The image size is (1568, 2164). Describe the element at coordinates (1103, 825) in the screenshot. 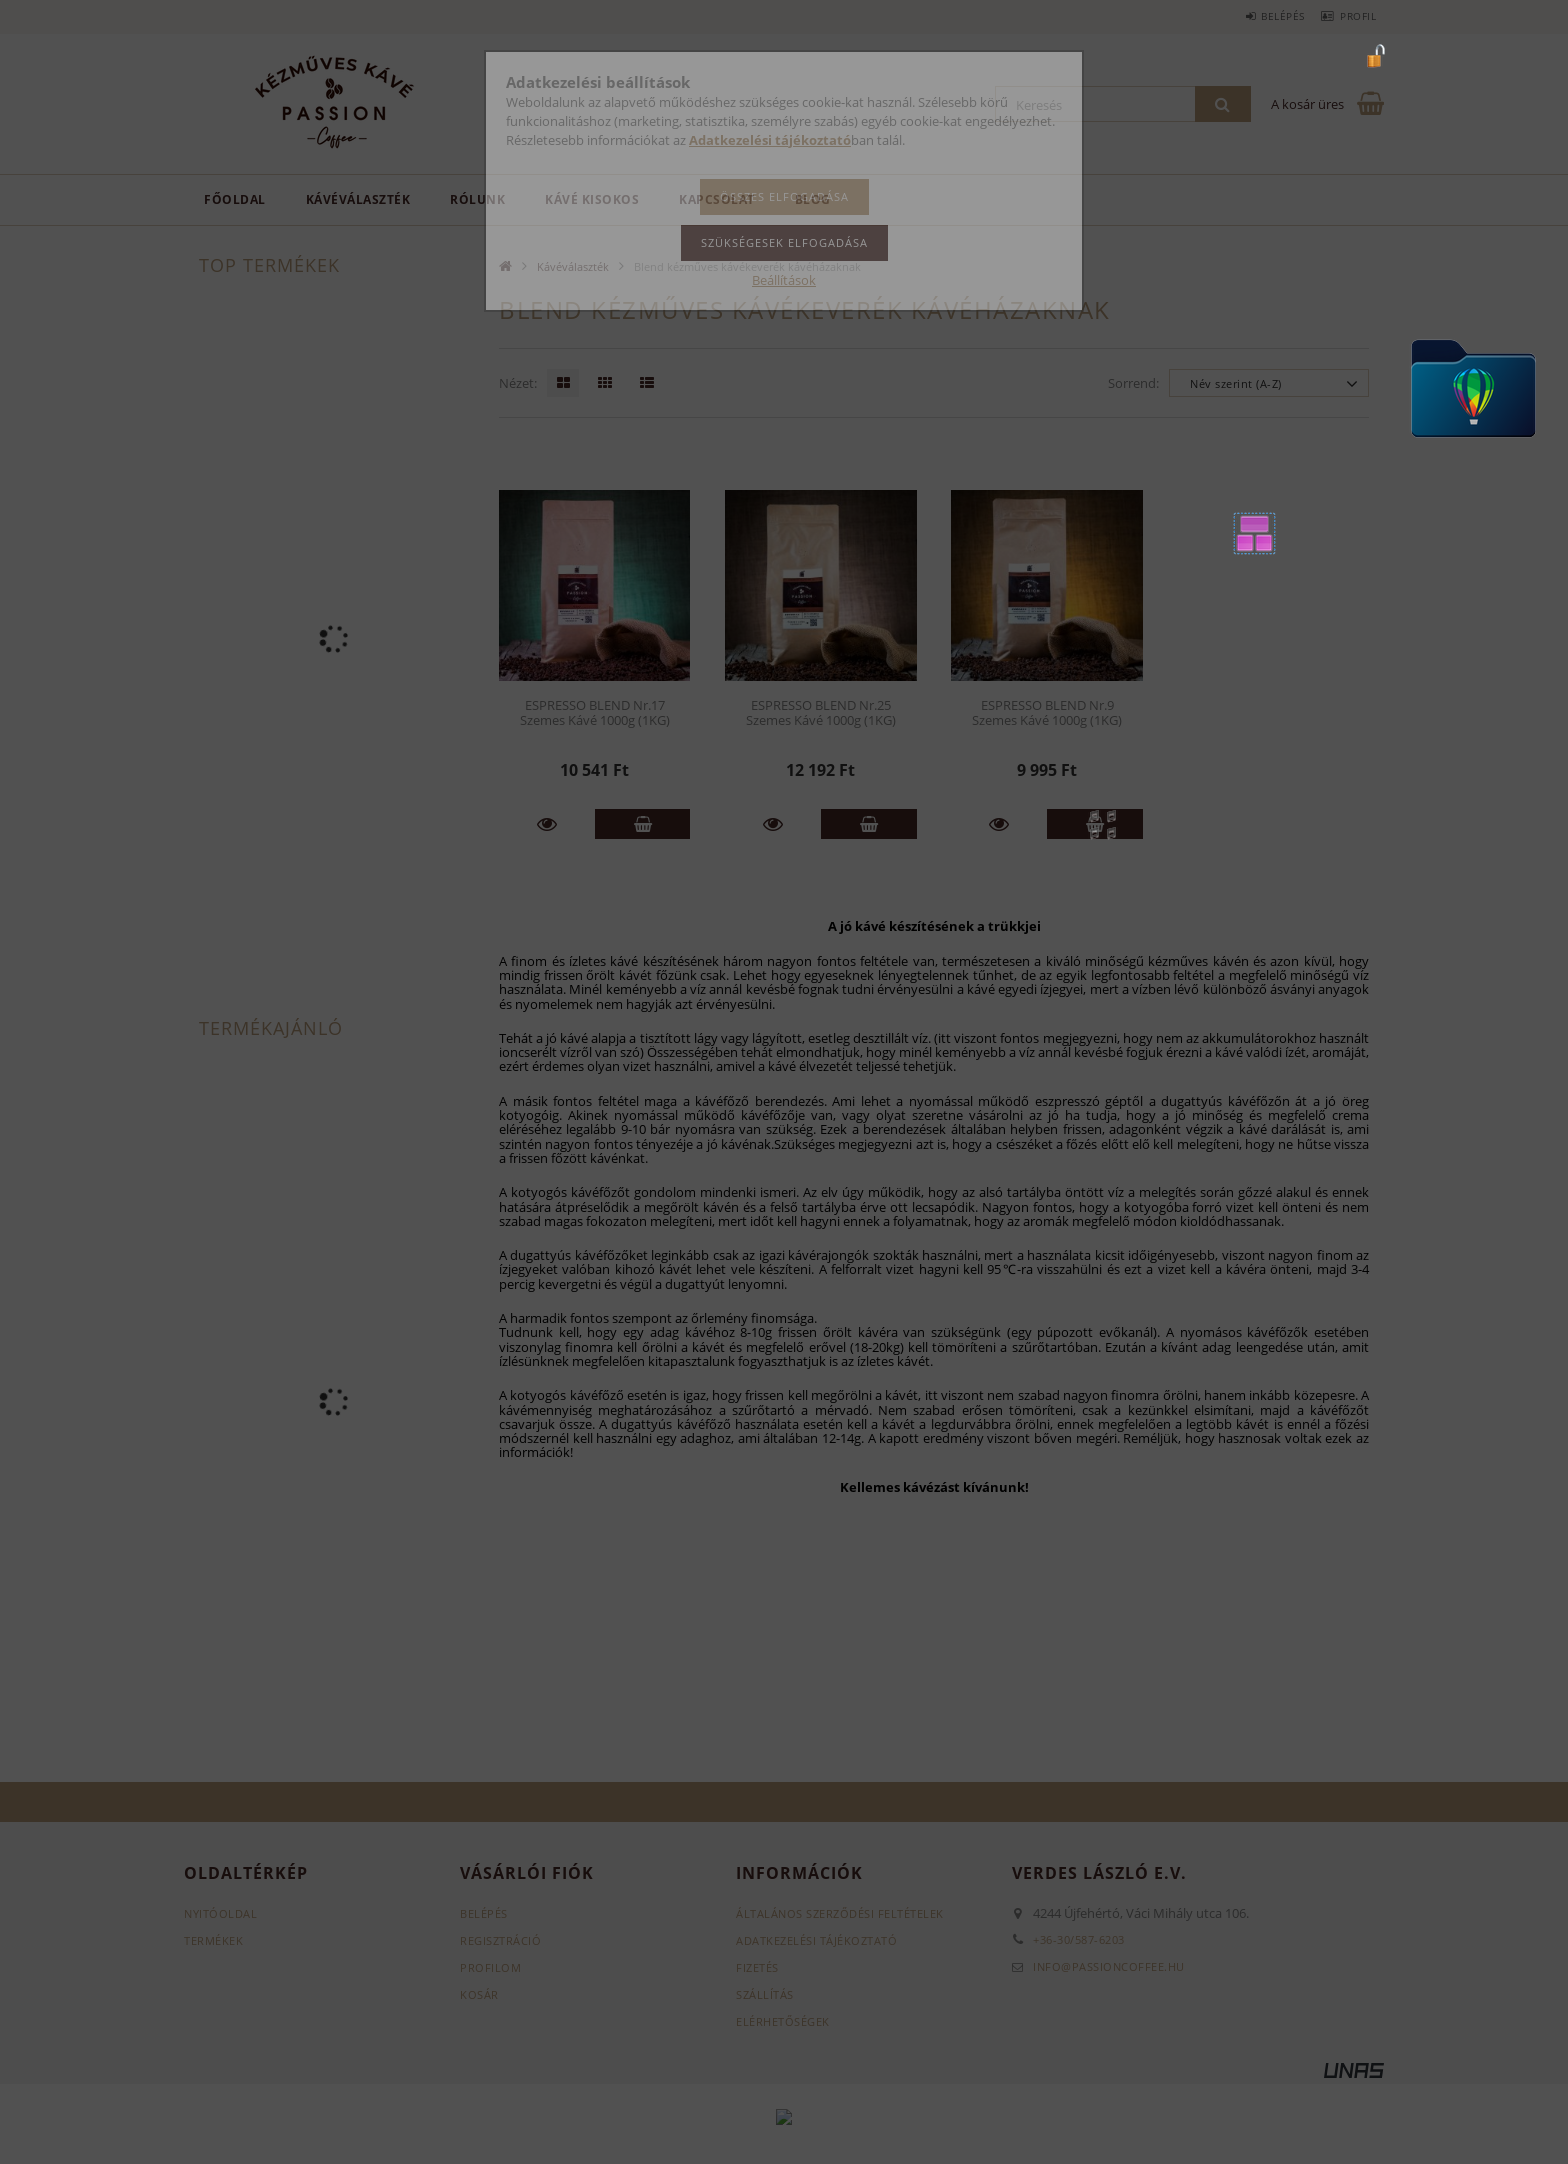

I see `enable grid arrangement for desktop items` at that location.